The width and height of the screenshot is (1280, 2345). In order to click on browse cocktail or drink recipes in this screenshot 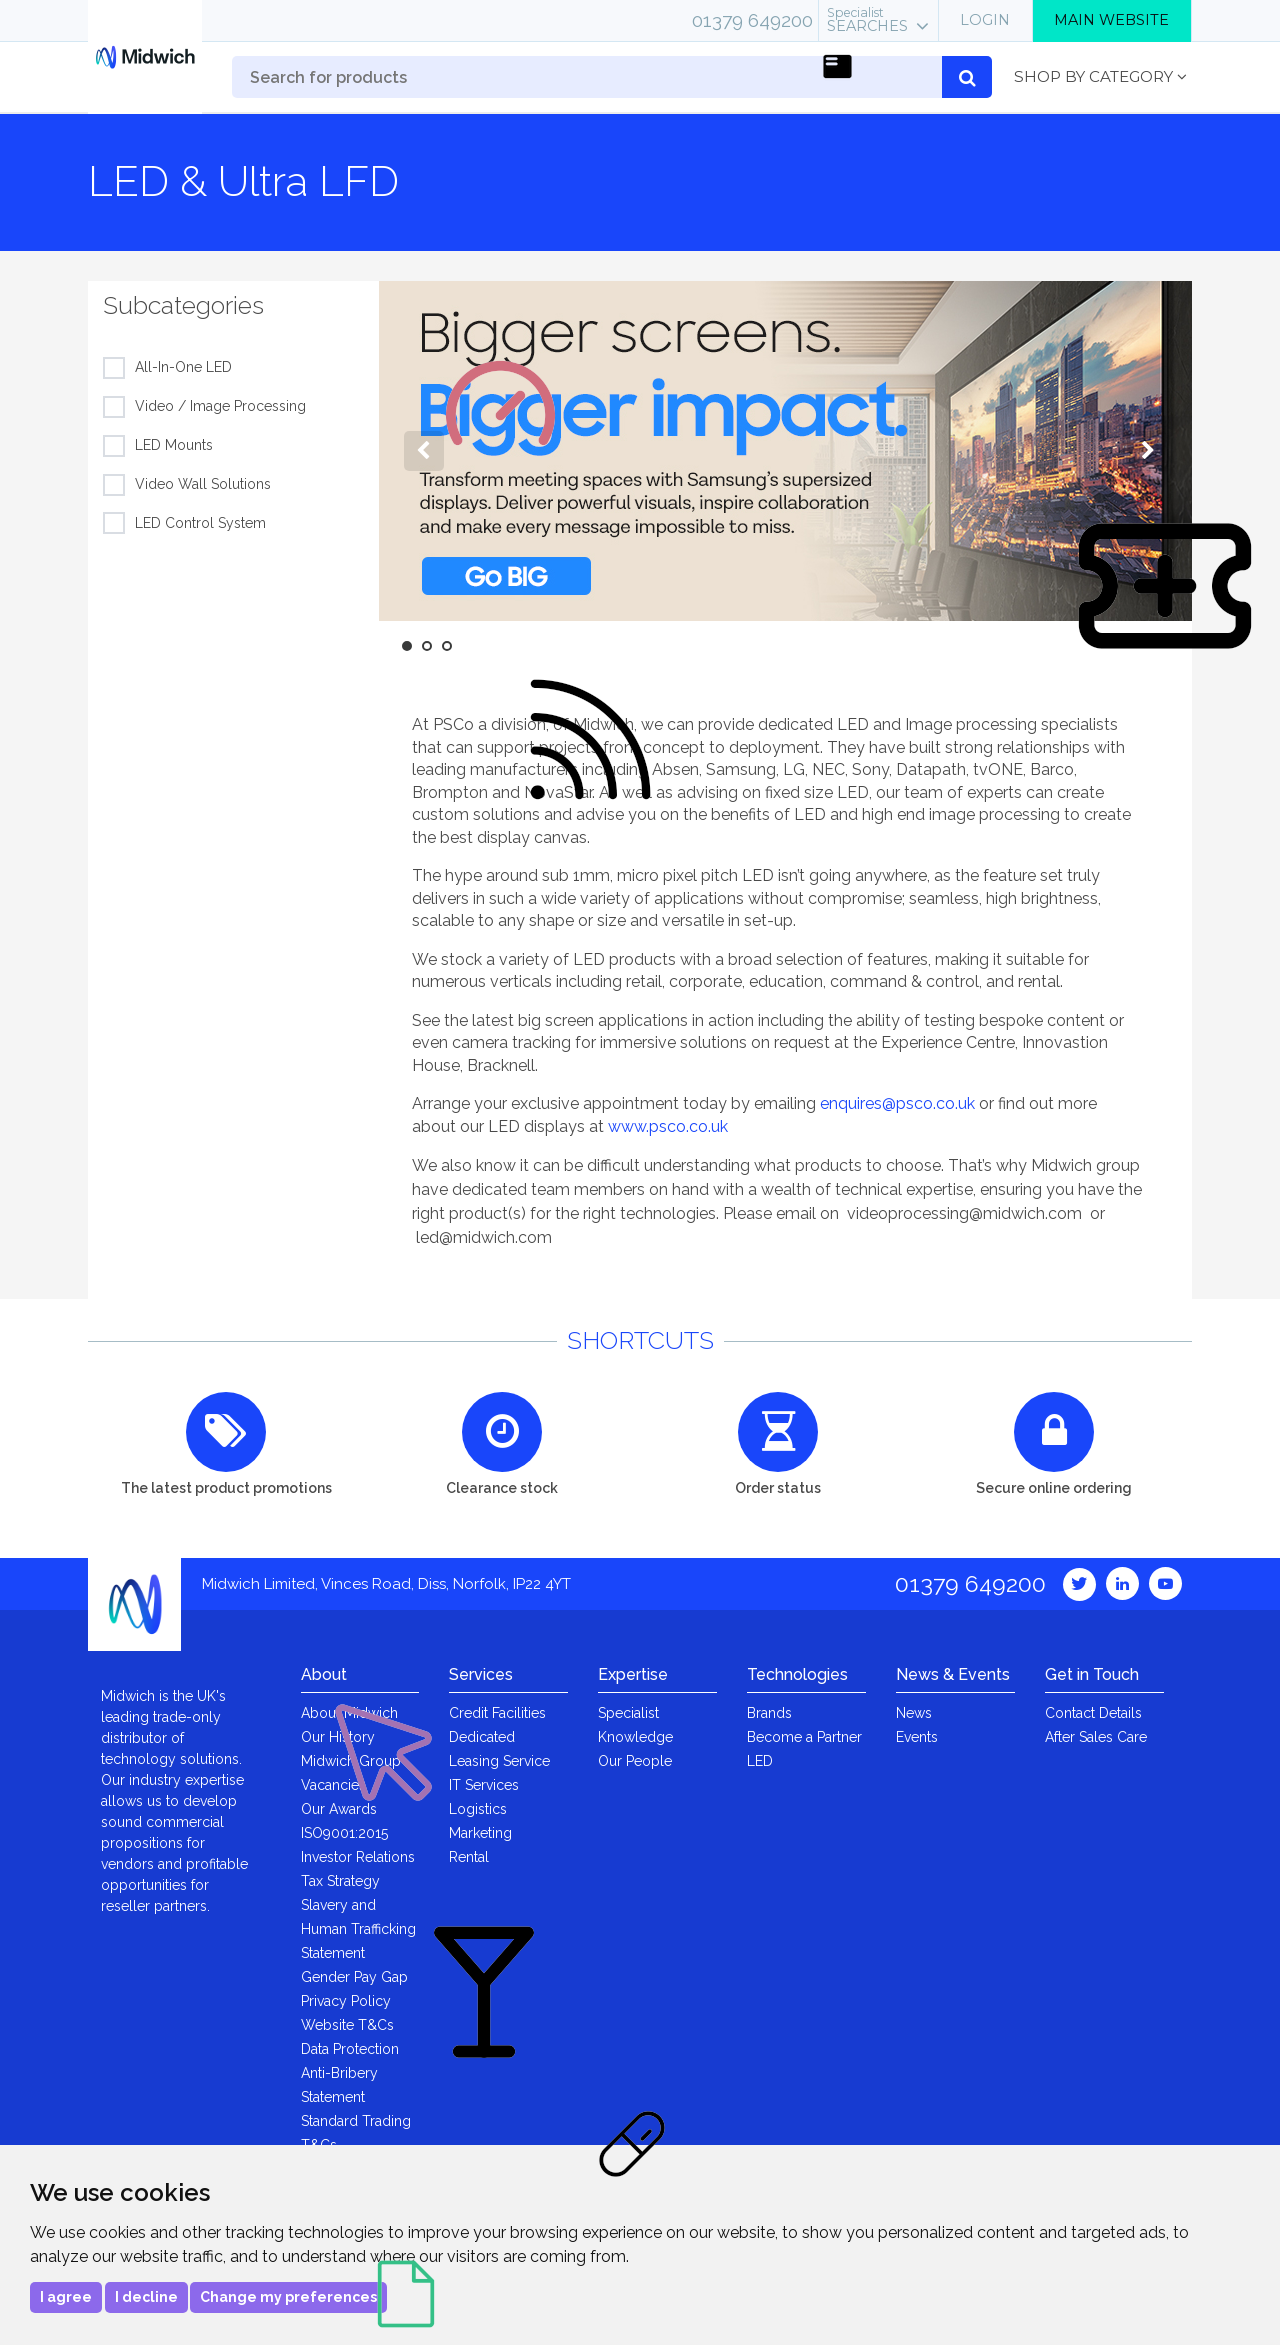, I will do `click(484, 1989)`.